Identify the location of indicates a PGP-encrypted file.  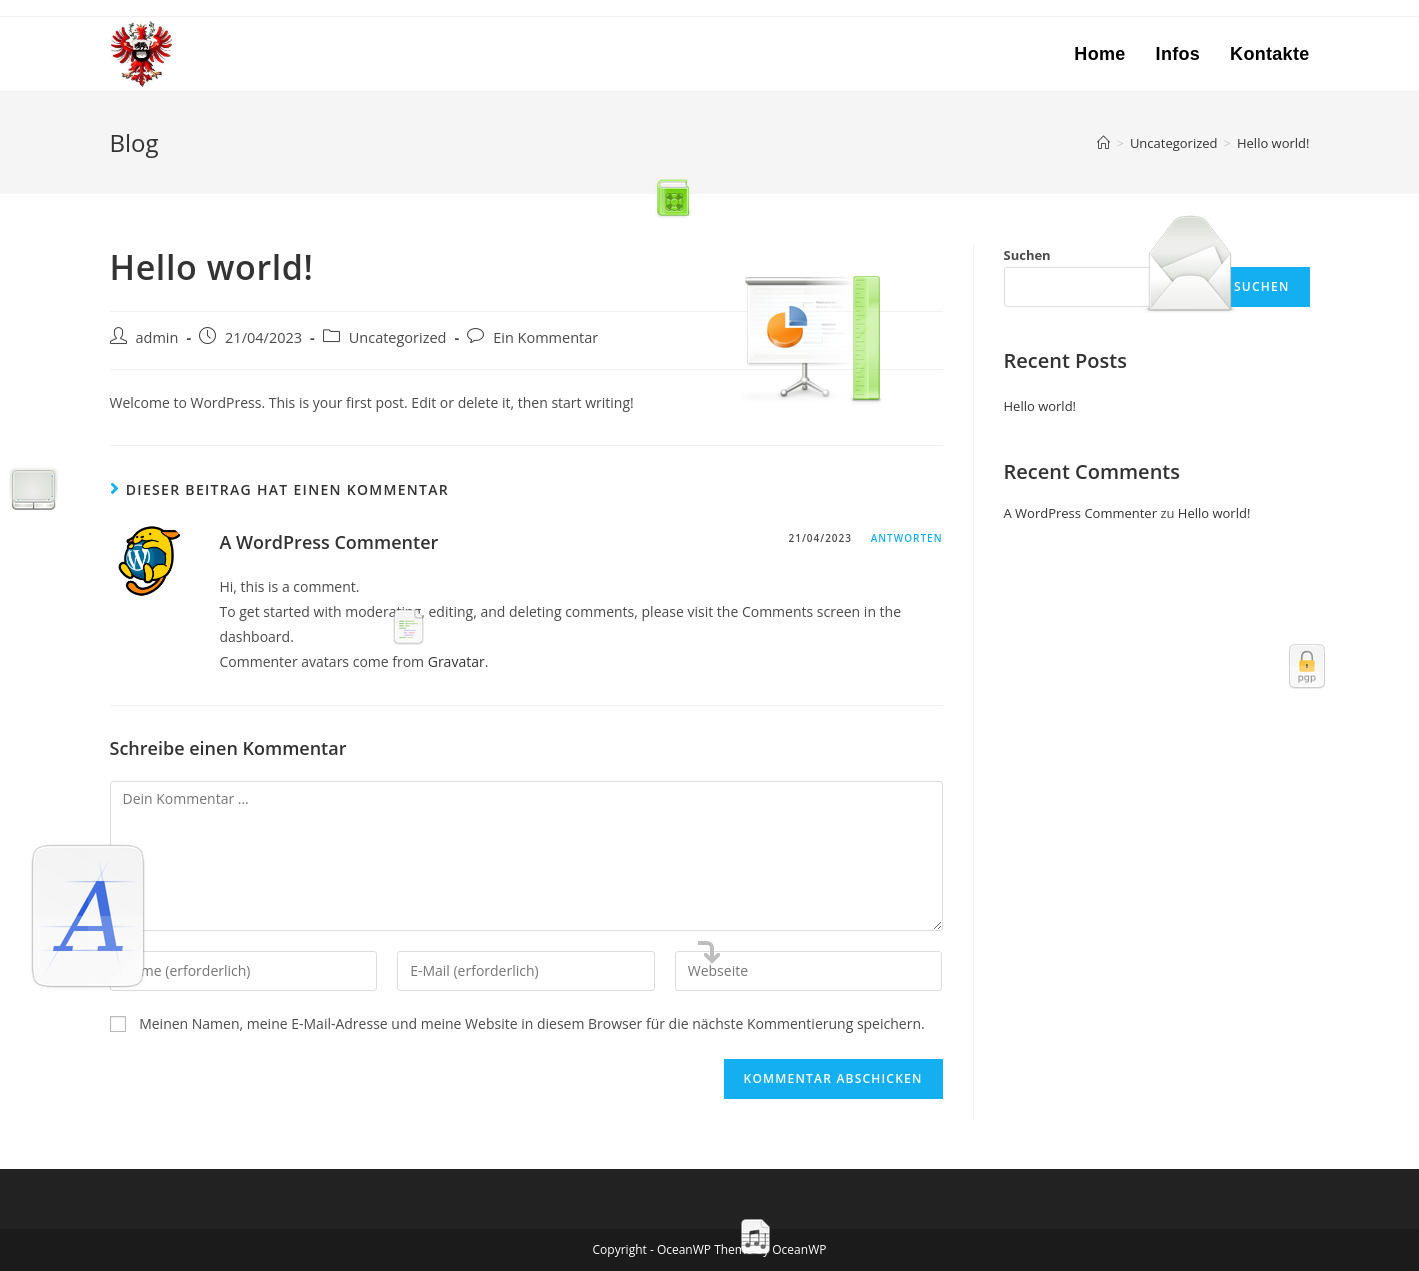
(1307, 666).